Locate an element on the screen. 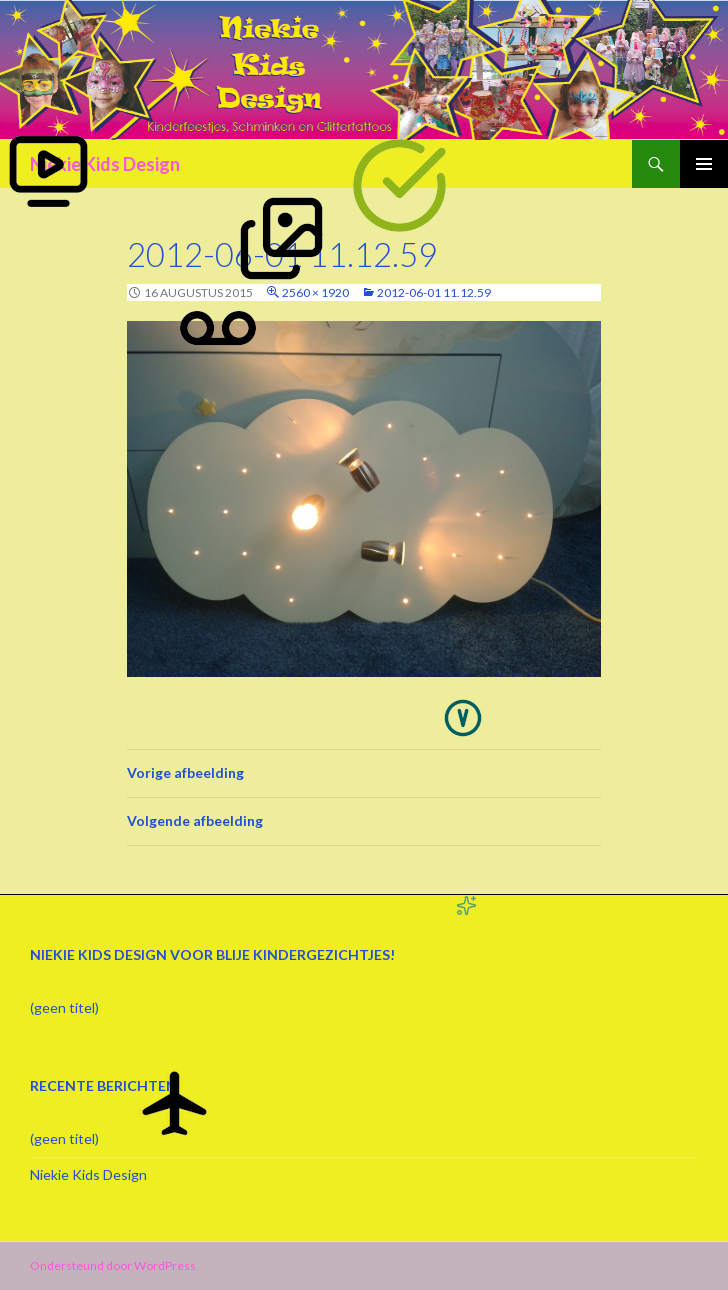 This screenshot has height=1290, width=728. access airport or flight information is located at coordinates (174, 1103).